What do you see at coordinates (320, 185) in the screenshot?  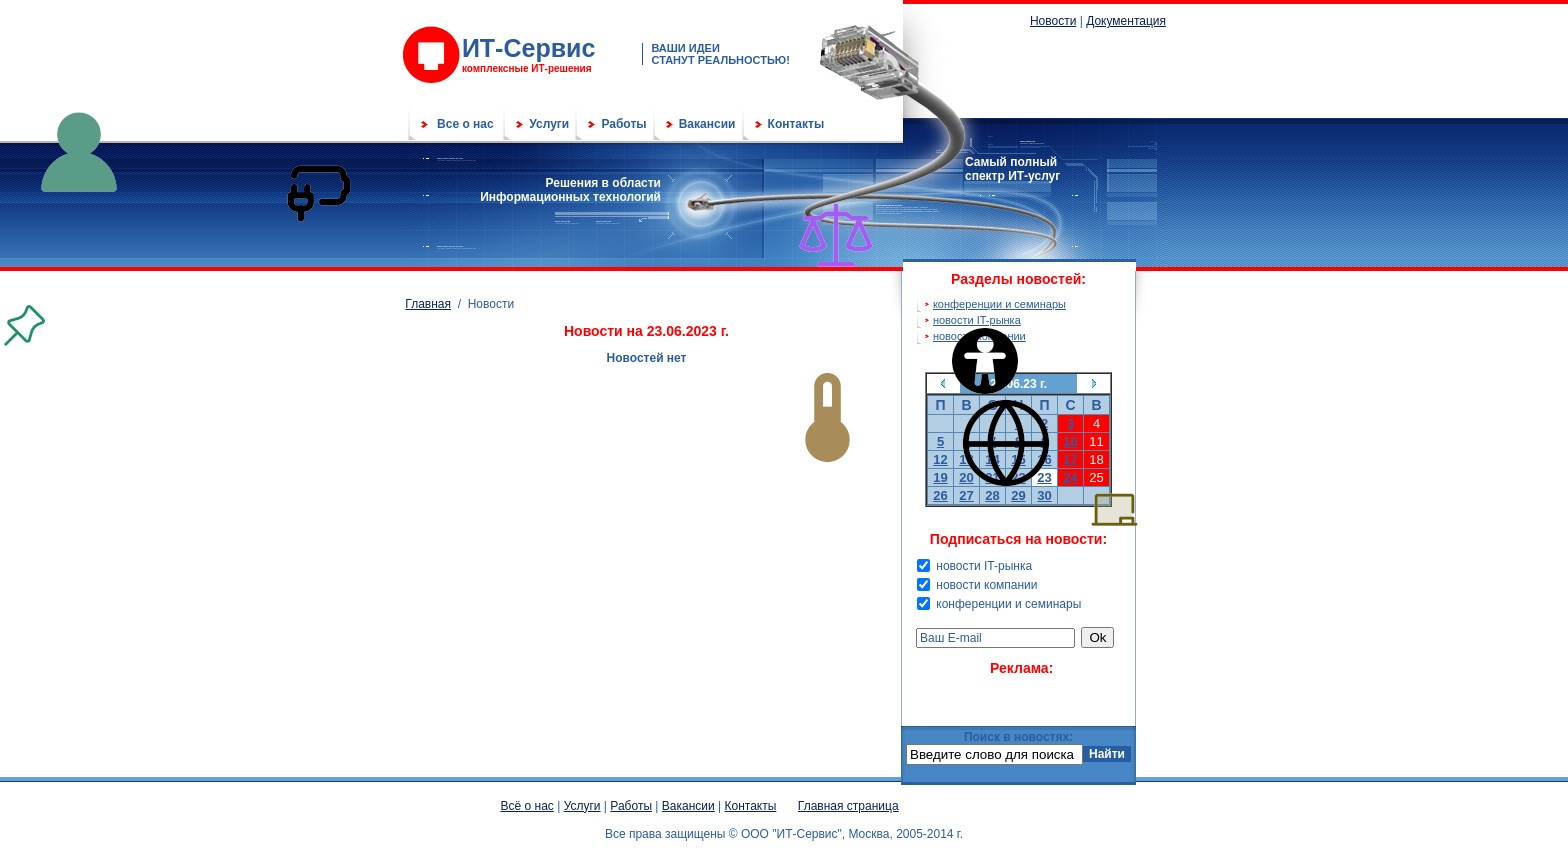 I see `battery currently charging at medium level` at bounding box center [320, 185].